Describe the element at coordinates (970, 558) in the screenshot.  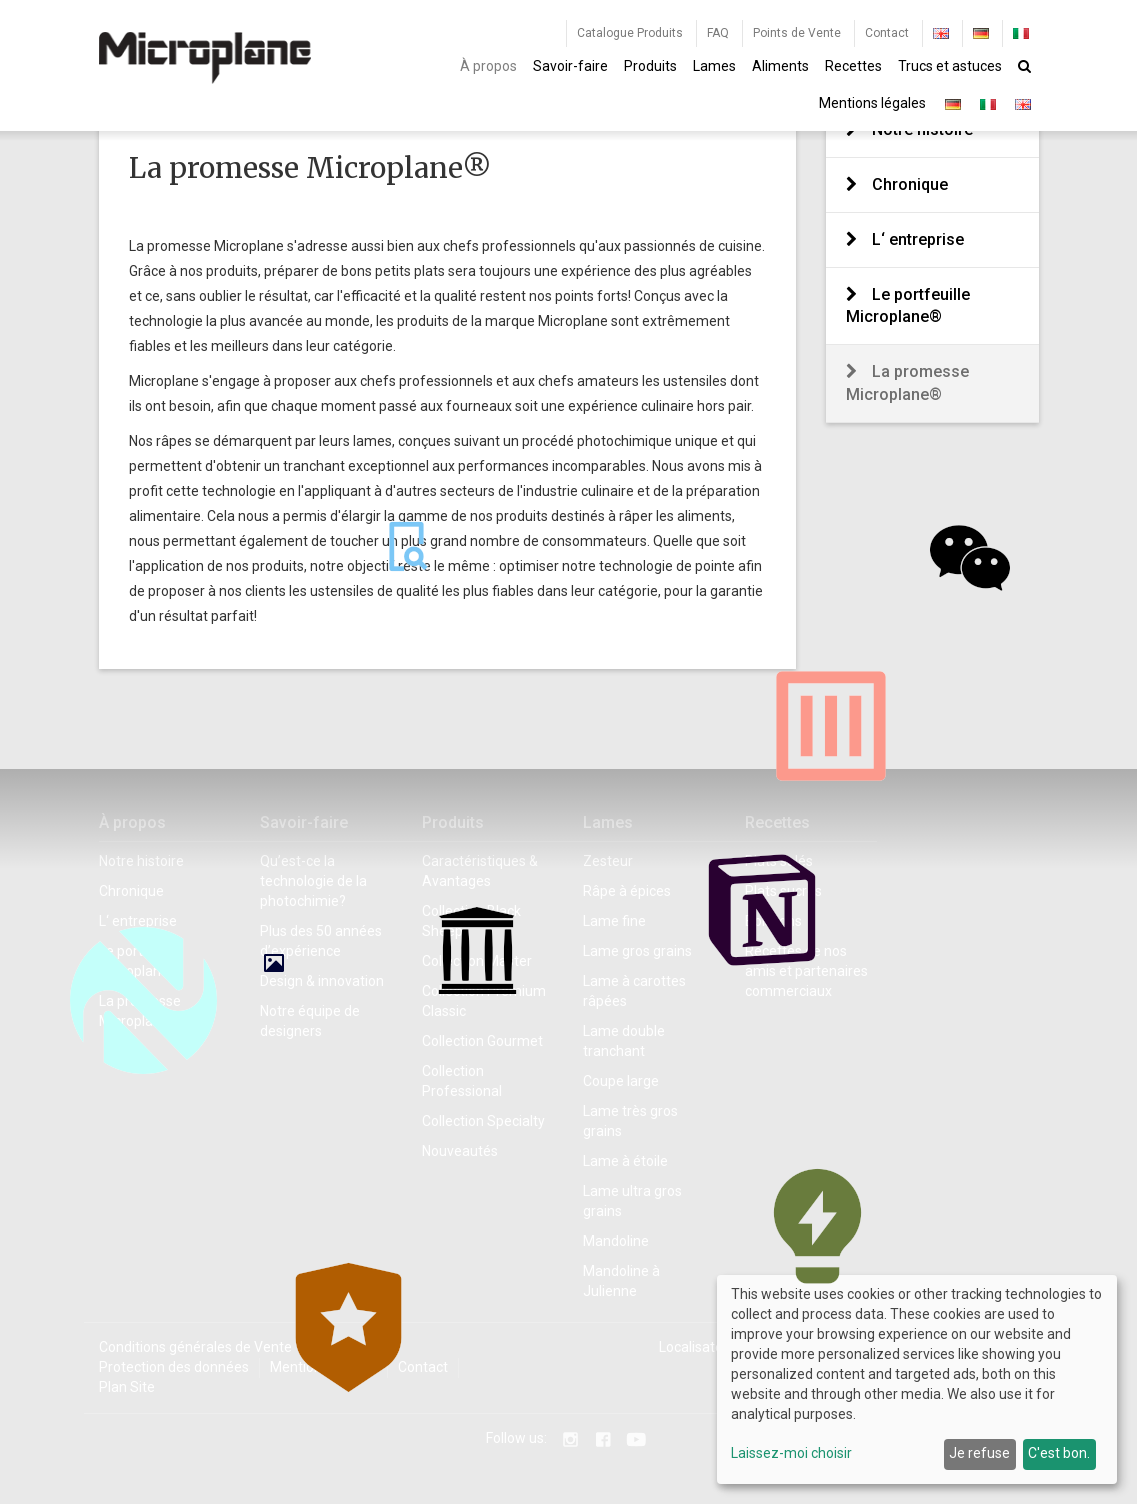
I see `open WeChat messaging app` at that location.